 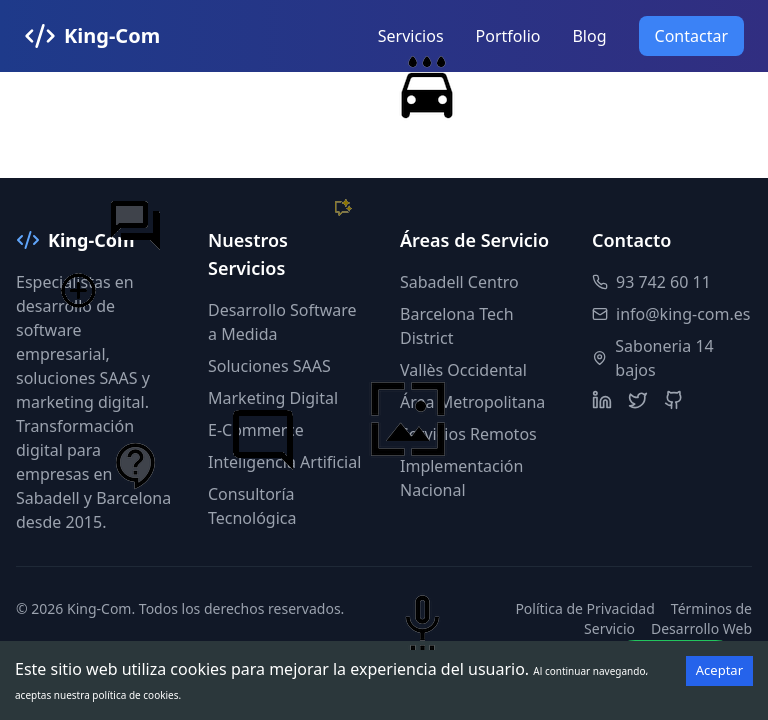 I want to click on open messages or chat, so click(x=135, y=225).